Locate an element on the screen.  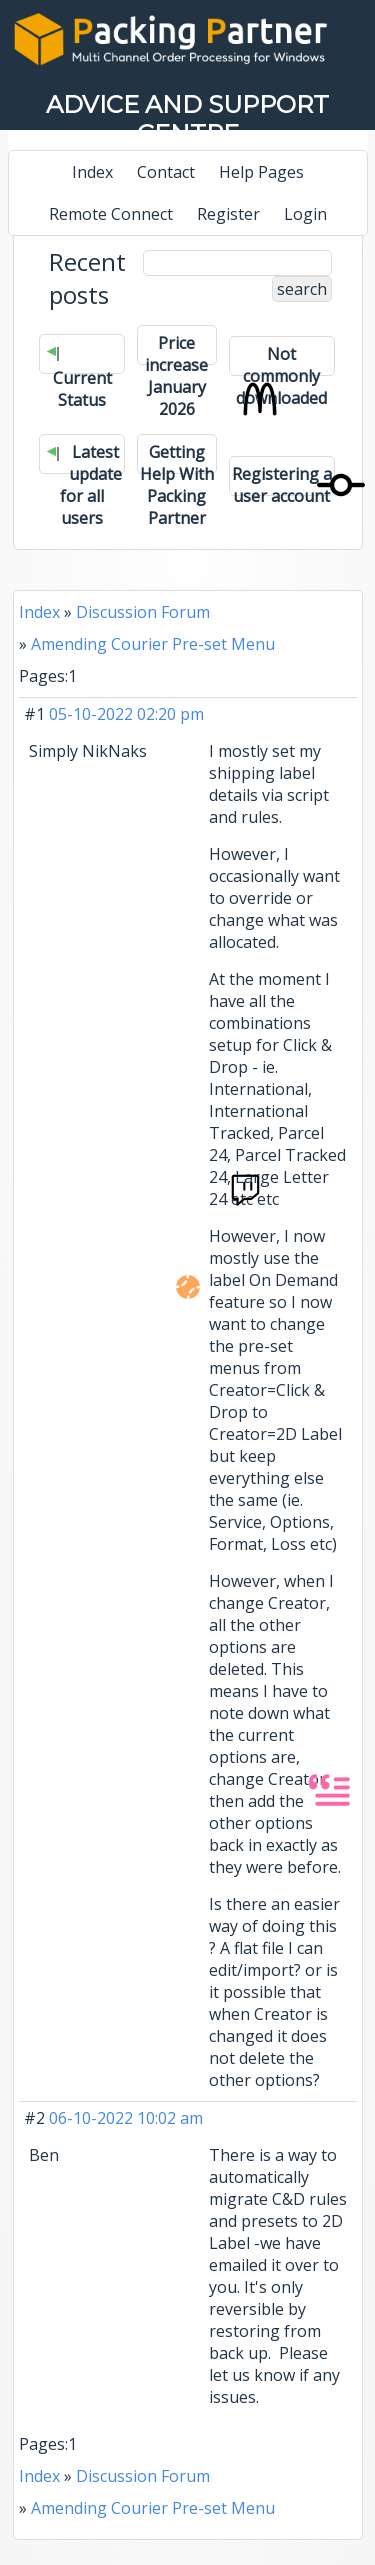
insert a blockquote is located at coordinates (329, 1789).